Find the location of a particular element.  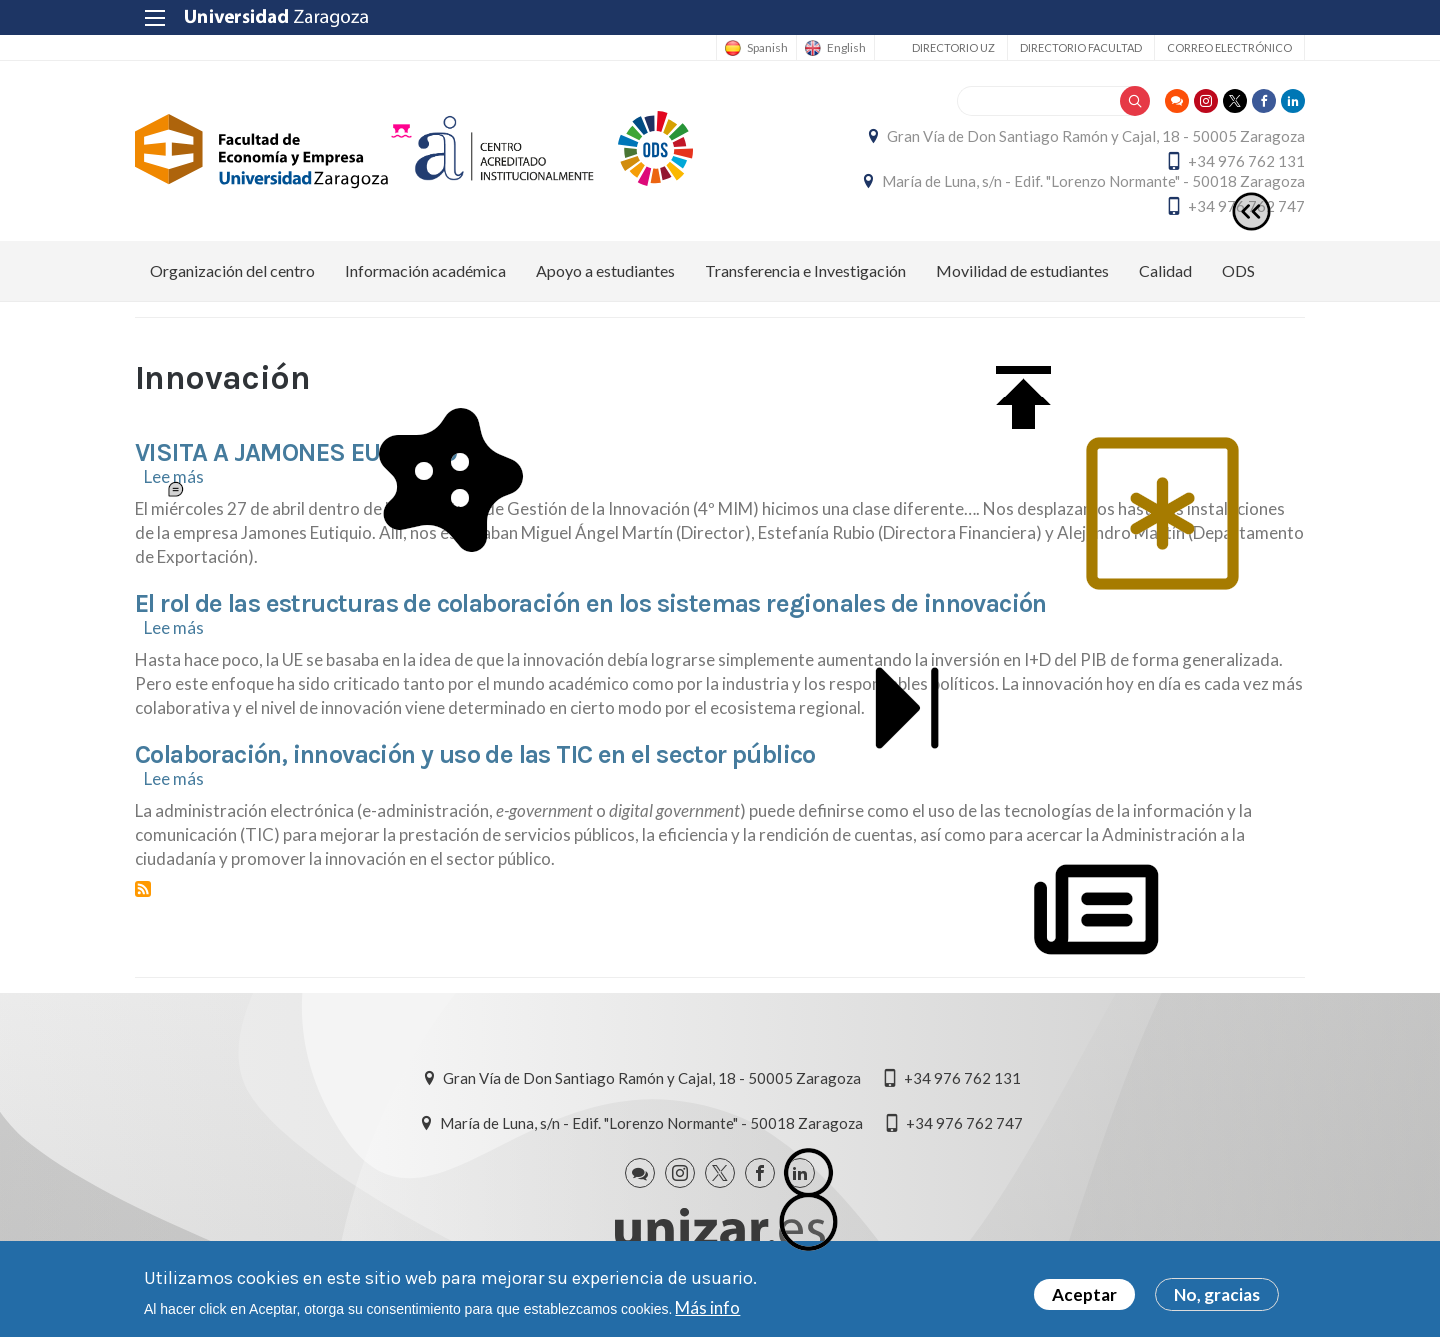

open chat or messaging is located at coordinates (175, 489).